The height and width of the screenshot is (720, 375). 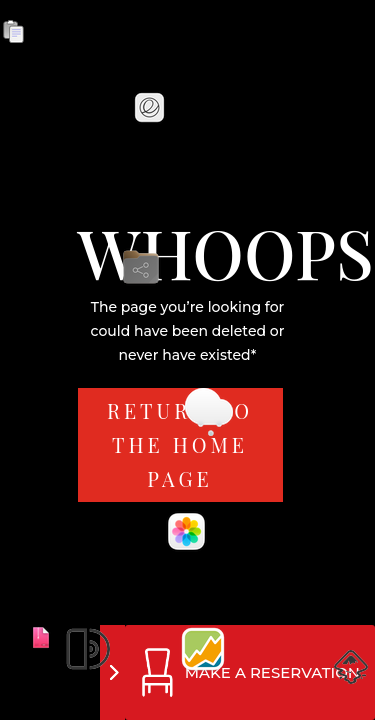 I want to click on view unplayed albums in your music library, so click(x=87, y=649).